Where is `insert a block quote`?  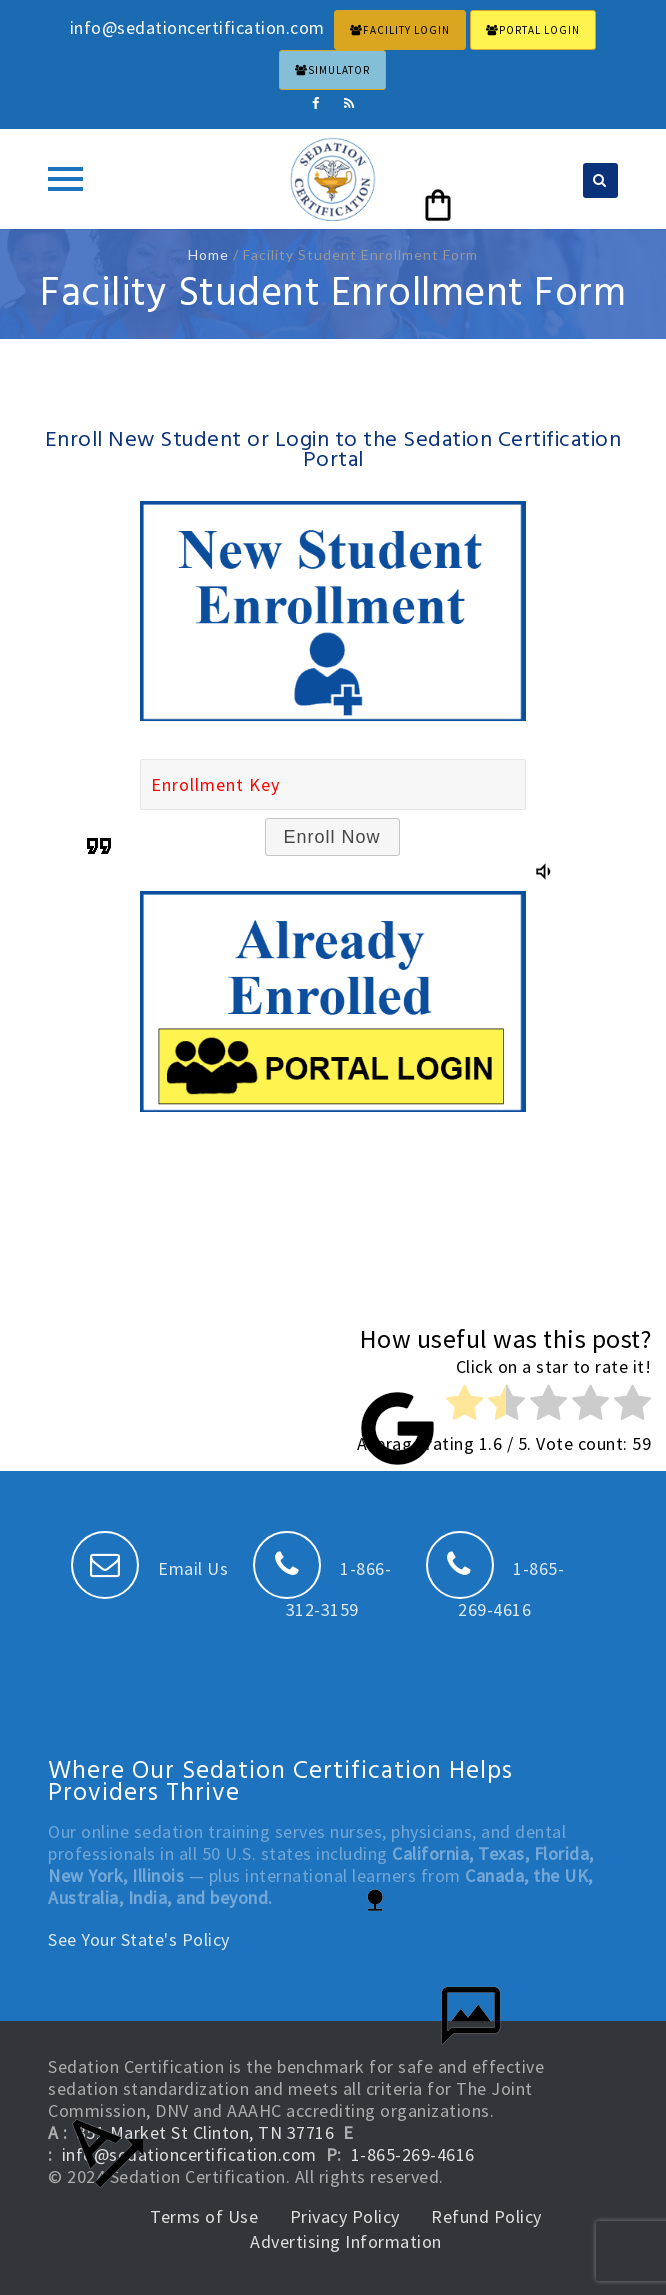 insert a block quote is located at coordinates (99, 846).